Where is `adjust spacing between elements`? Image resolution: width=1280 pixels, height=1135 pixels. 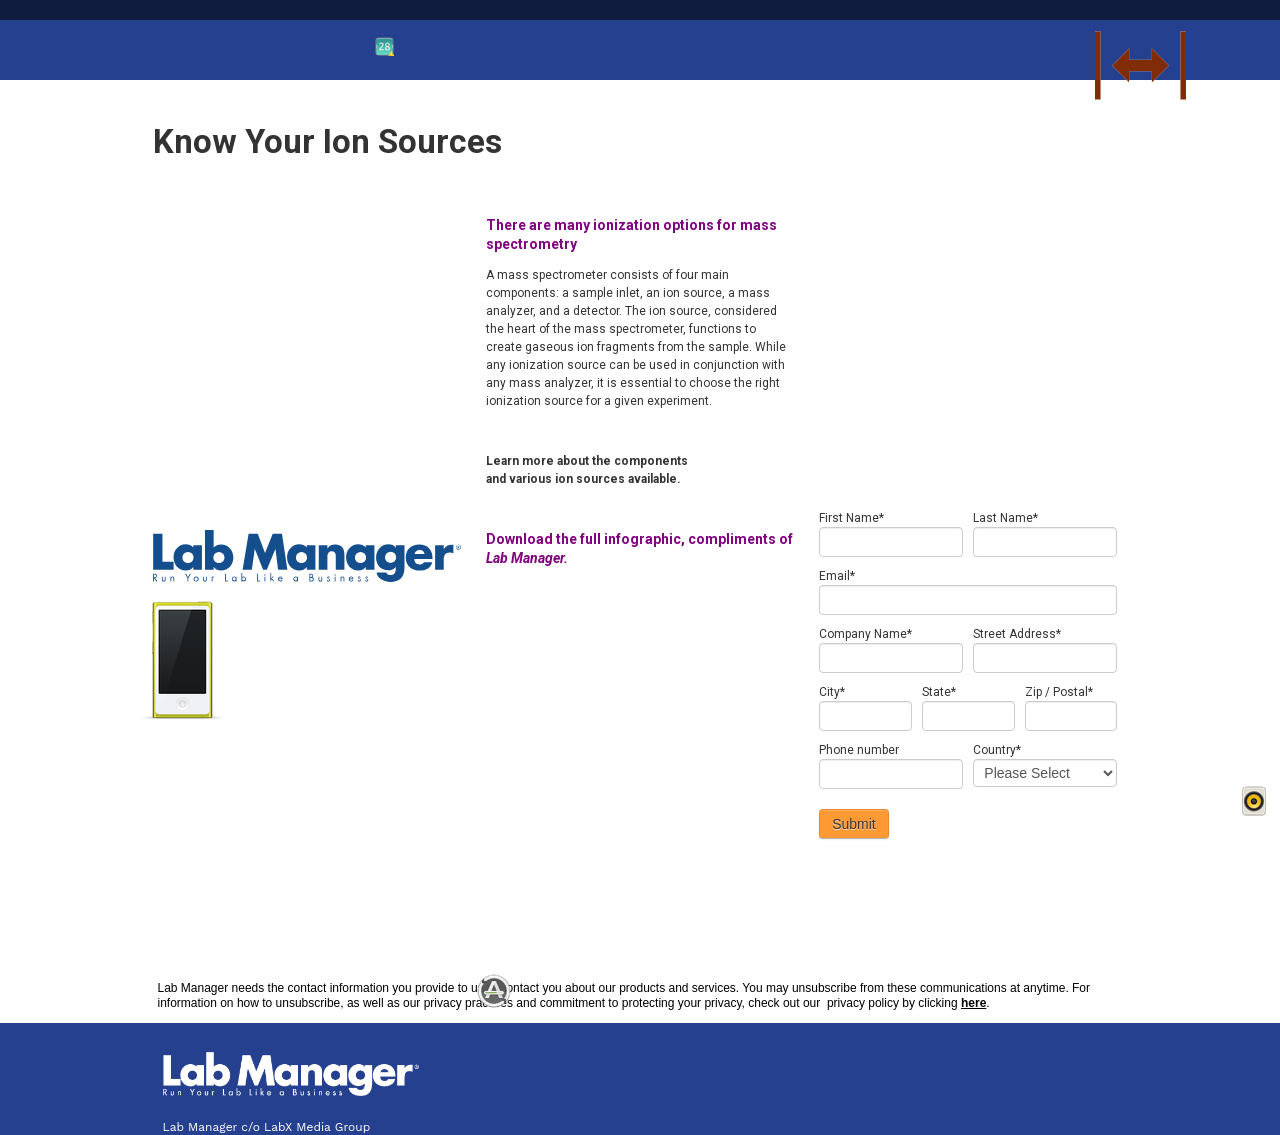 adjust spacing between elements is located at coordinates (1140, 65).